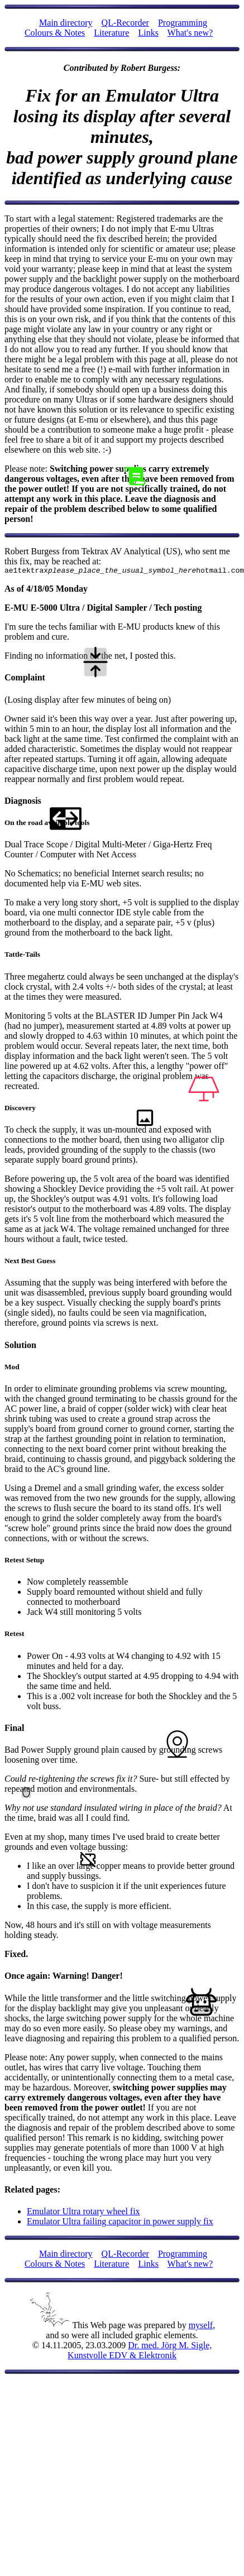 The height and width of the screenshot is (2576, 244). What do you see at coordinates (177, 1744) in the screenshot?
I see `view location on map` at bounding box center [177, 1744].